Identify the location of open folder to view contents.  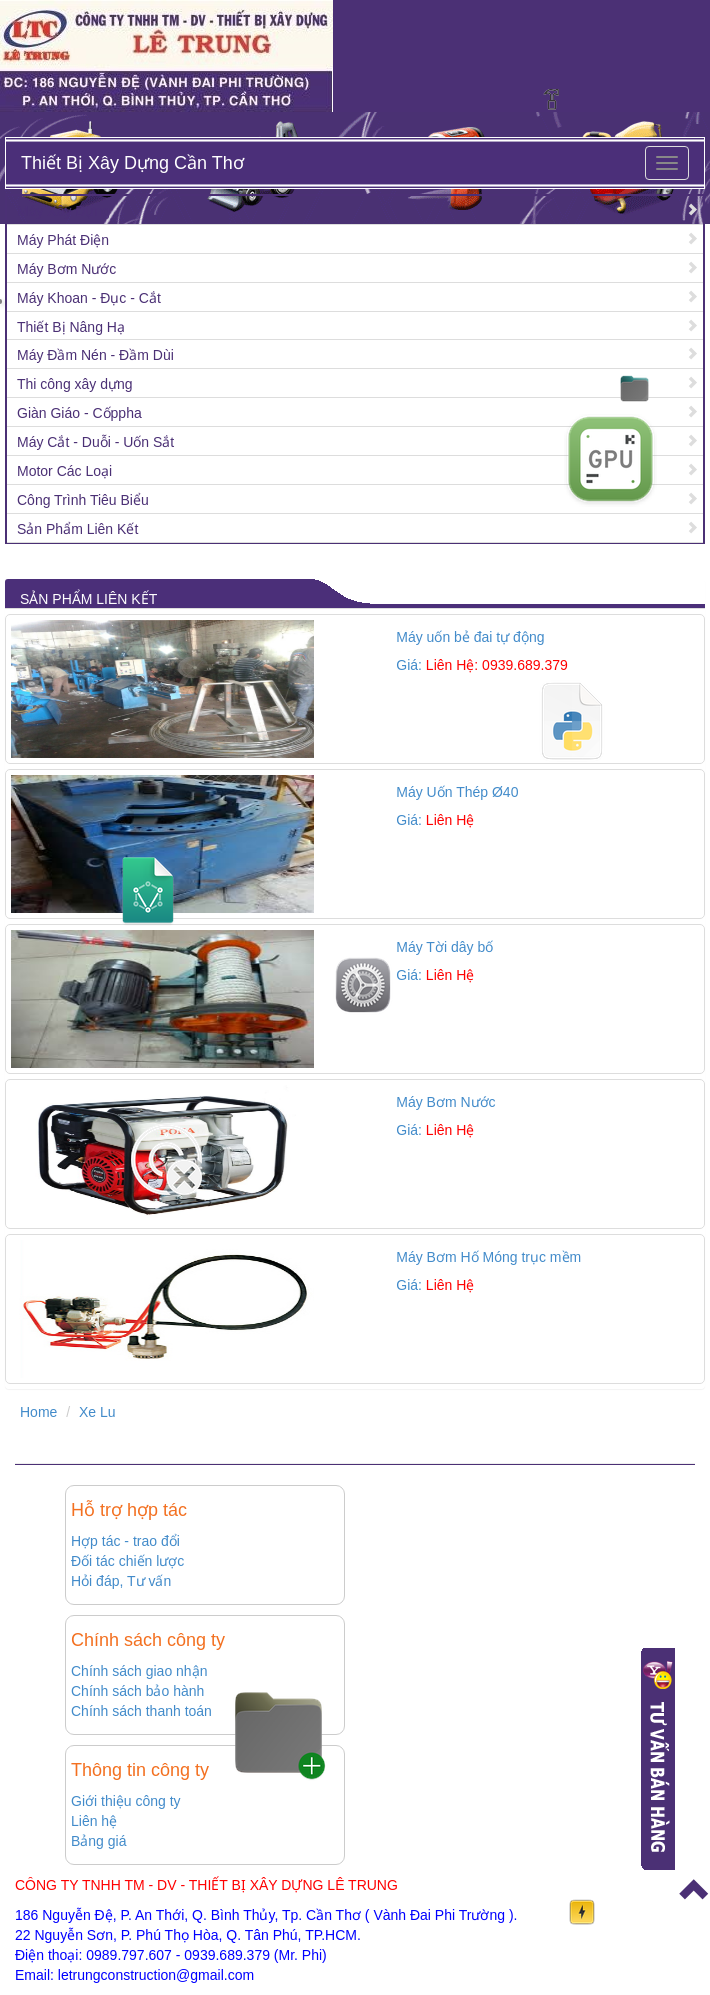
(634, 388).